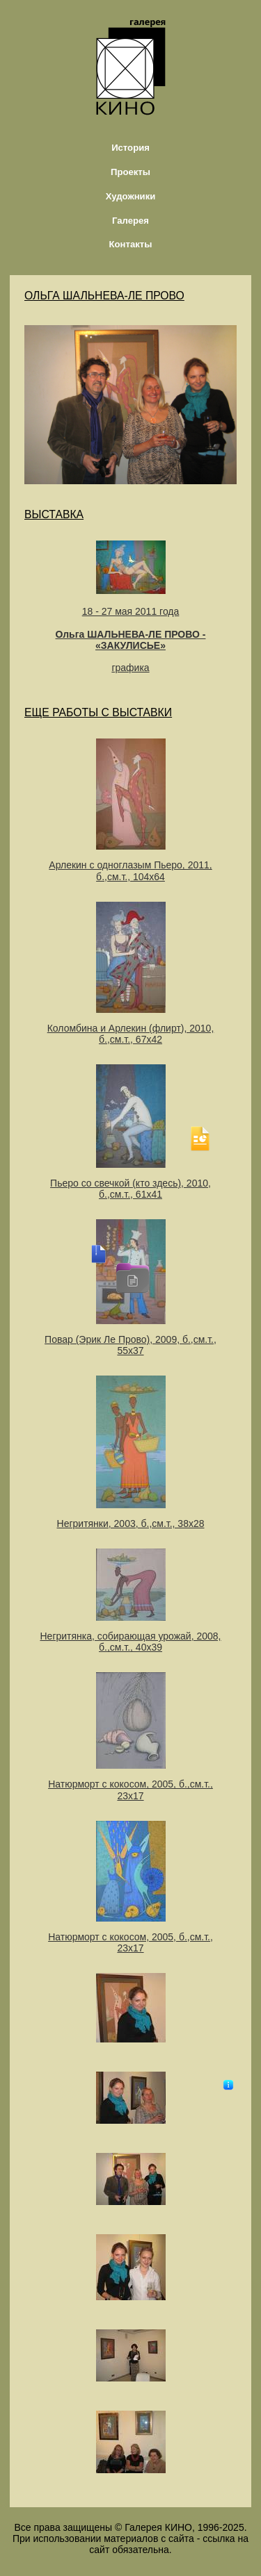 The width and height of the screenshot is (261, 2576). What do you see at coordinates (228, 2085) in the screenshot?
I see `open ibus input method settings` at bounding box center [228, 2085].